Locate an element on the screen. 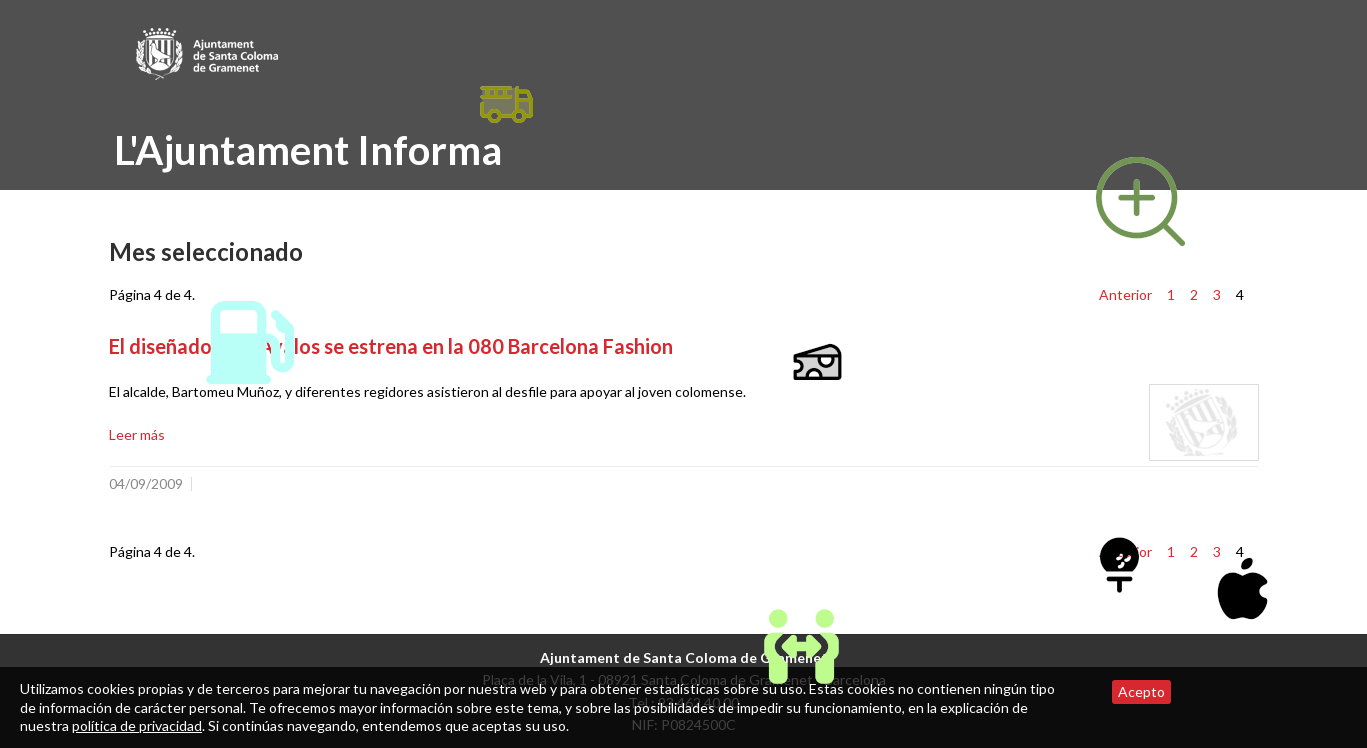 The width and height of the screenshot is (1367, 748). zoom in on content or image is located at coordinates (1142, 203).